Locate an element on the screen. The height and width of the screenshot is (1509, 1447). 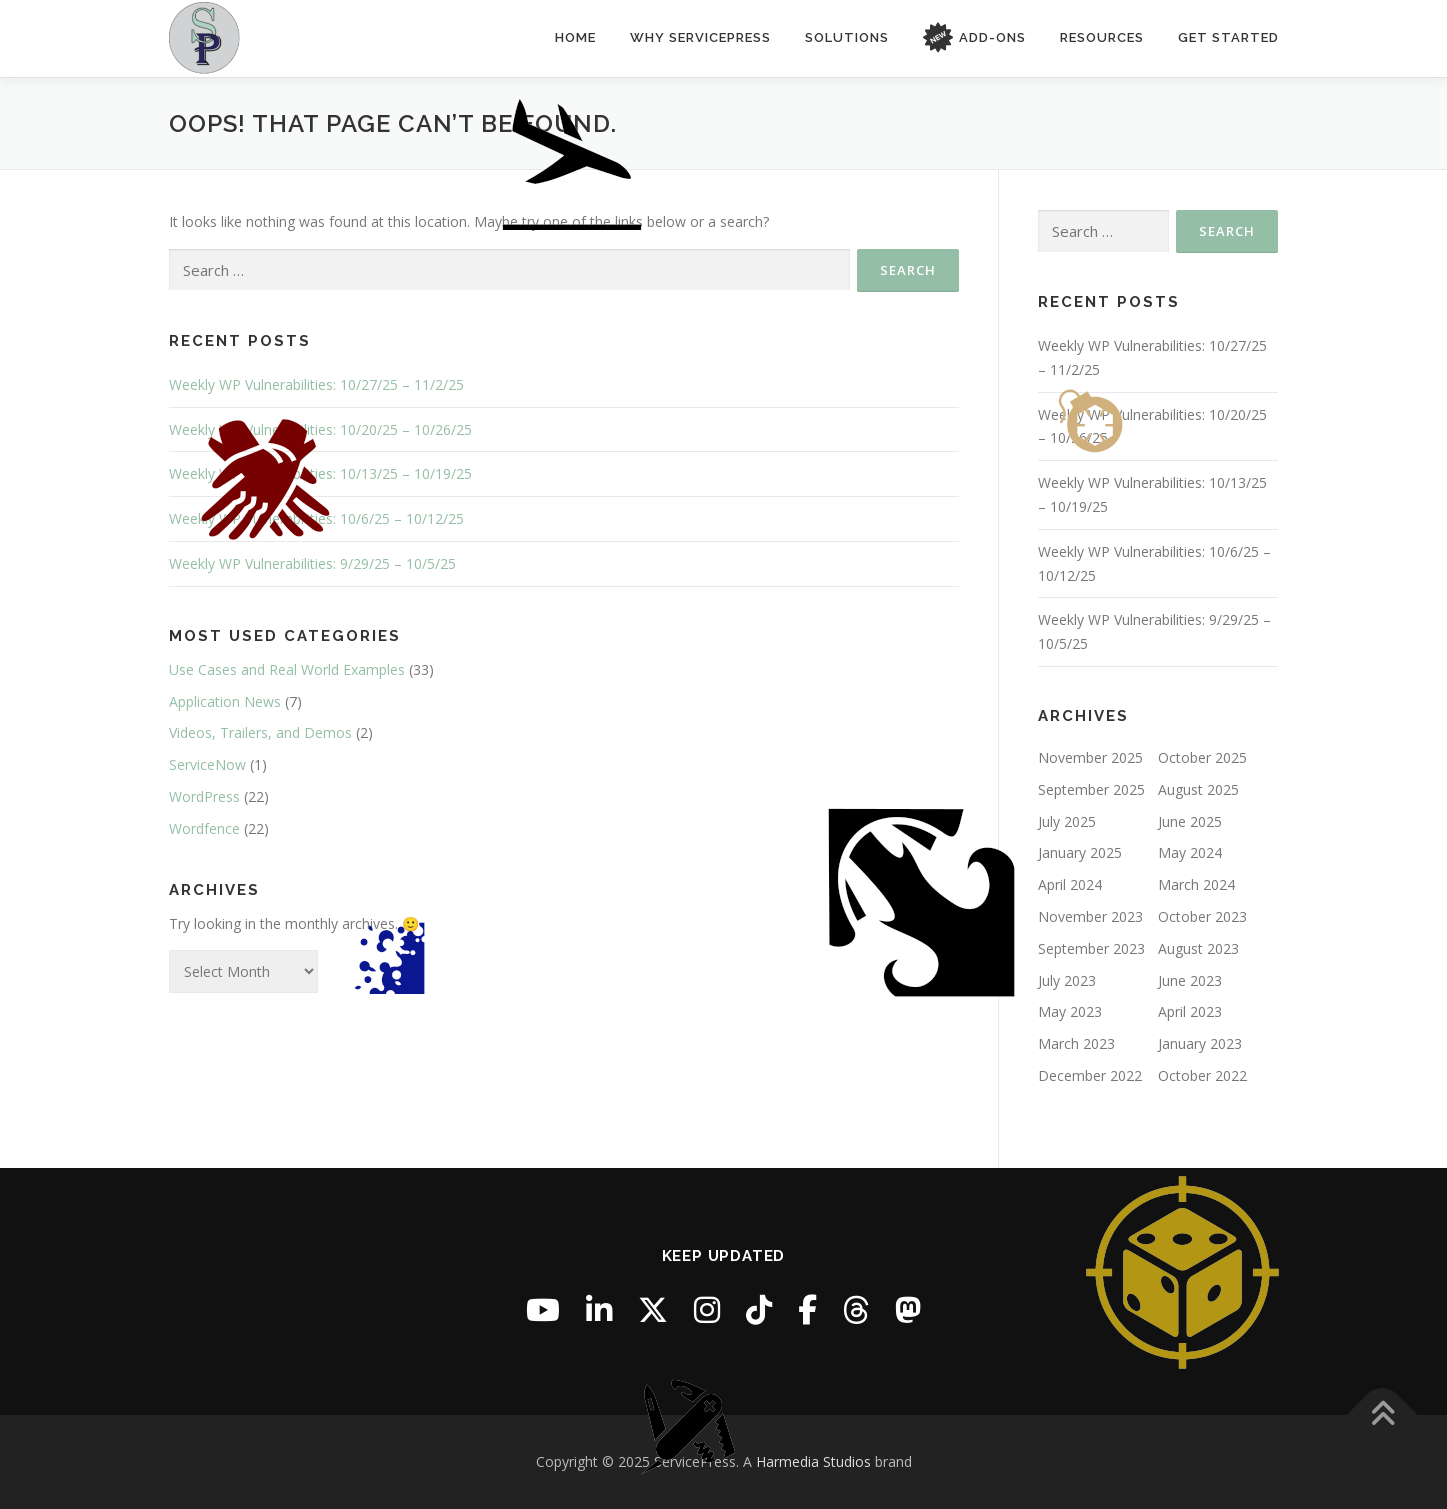
access multi-tool or utility features is located at coordinates (689, 1427).